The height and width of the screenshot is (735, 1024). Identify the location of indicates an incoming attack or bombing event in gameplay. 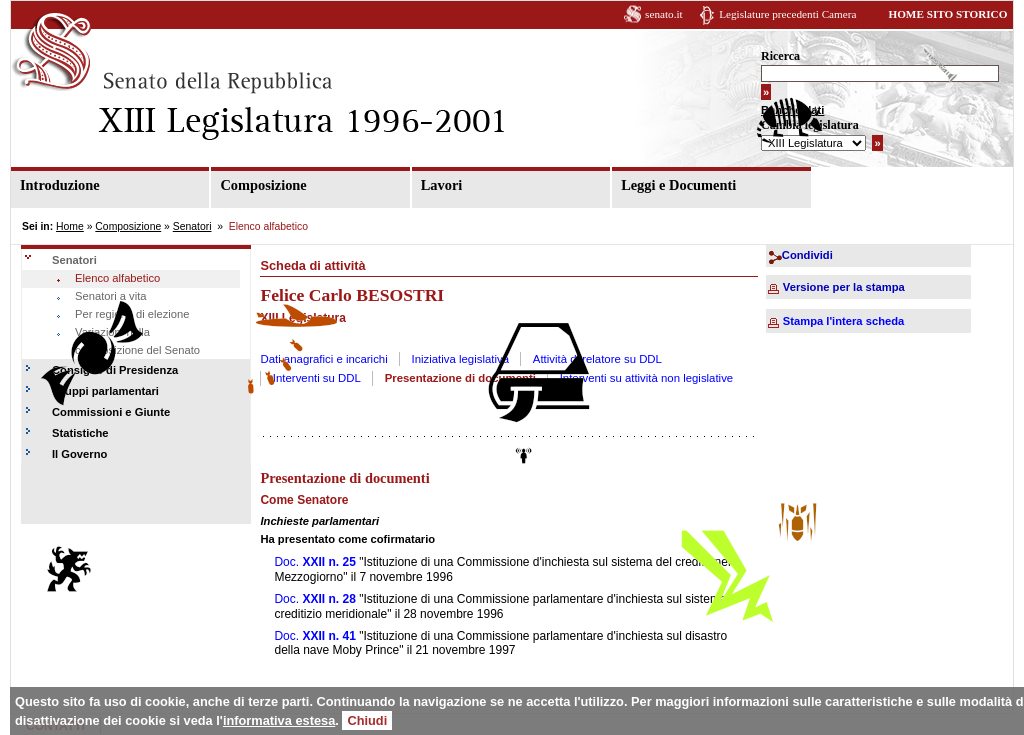
(797, 522).